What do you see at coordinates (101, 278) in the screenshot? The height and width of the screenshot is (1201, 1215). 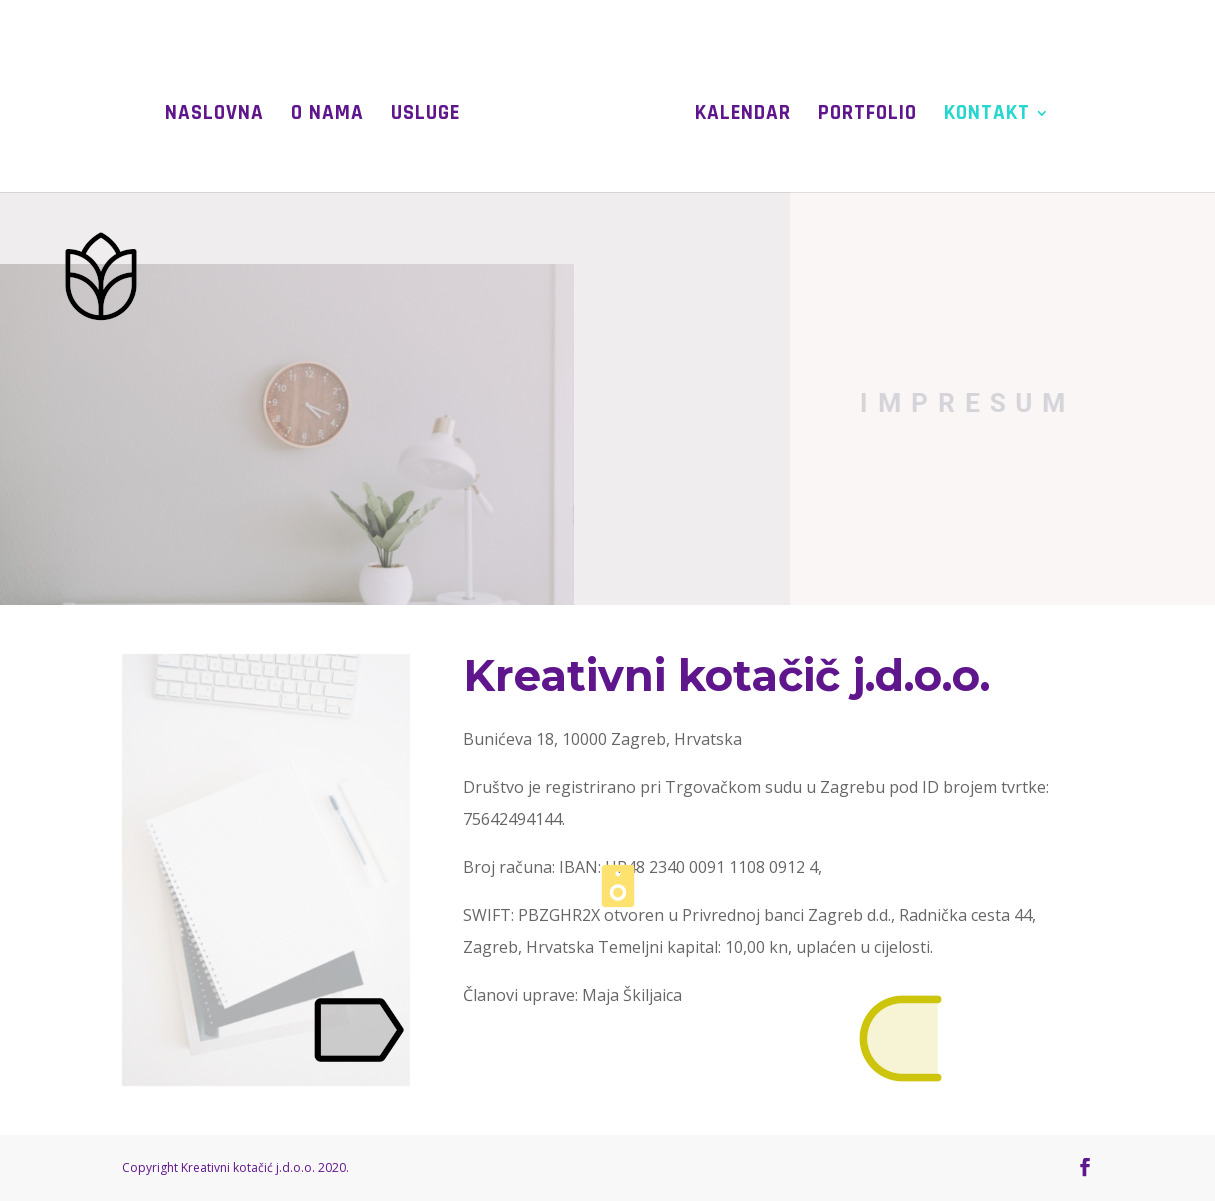 I see `filter by grain or wheat products` at bounding box center [101, 278].